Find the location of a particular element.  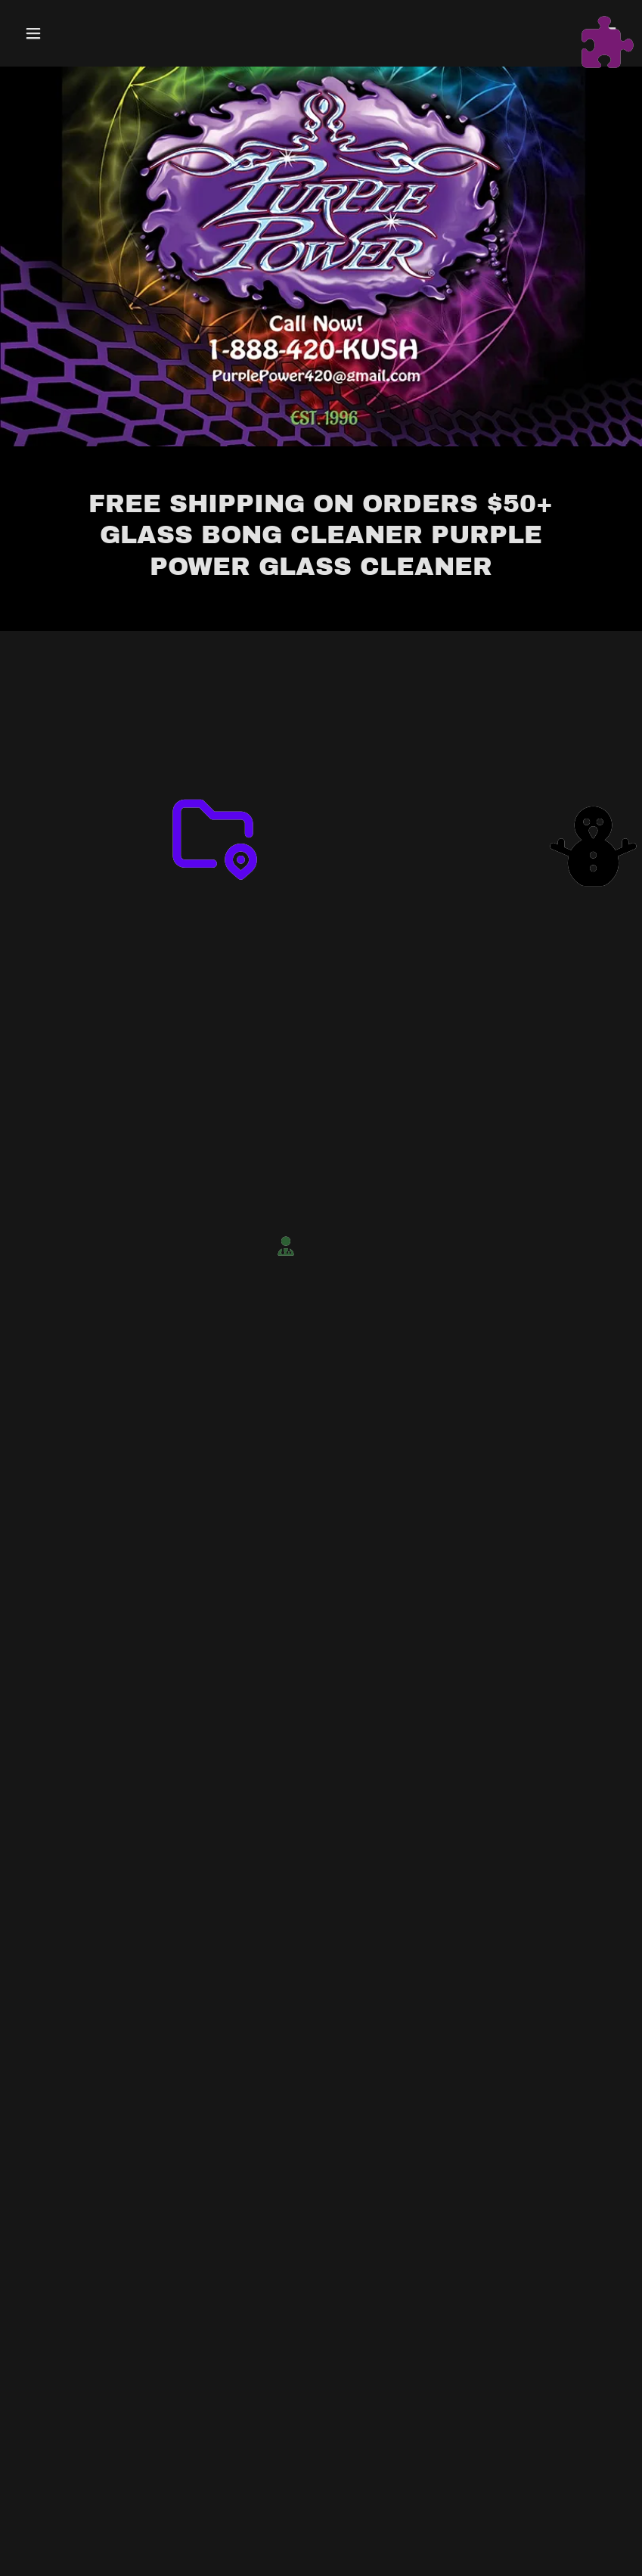

winter or holiday-themed content indicator is located at coordinates (593, 846).